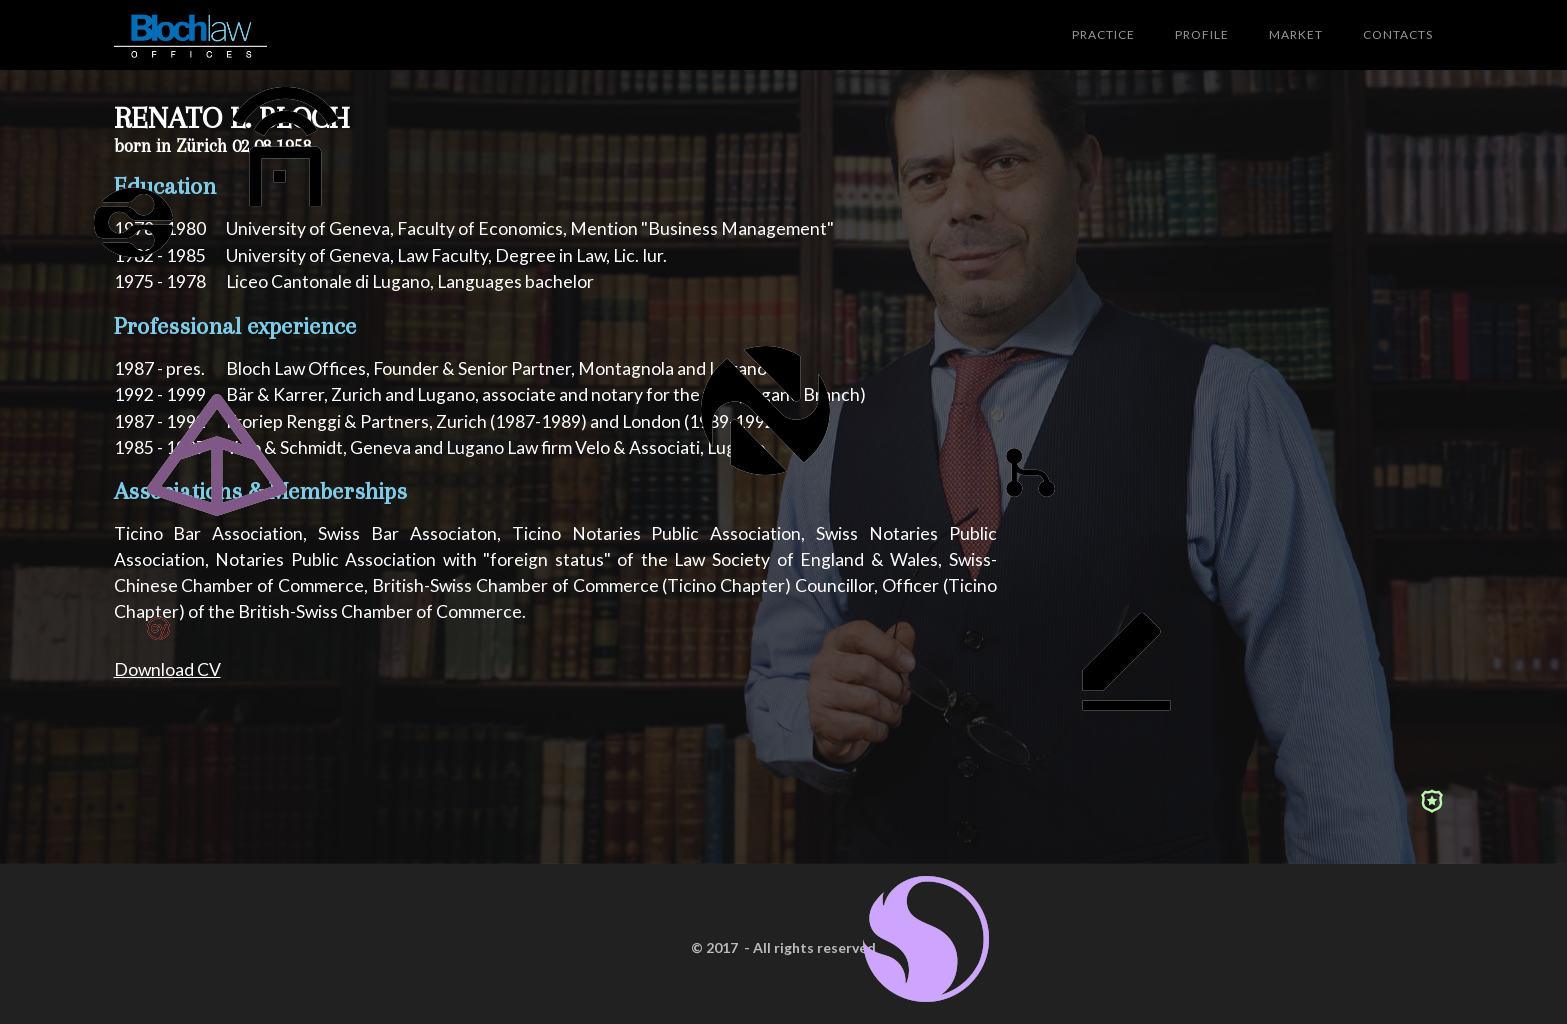 The image size is (1567, 1024). What do you see at coordinates (1126, 661) in the screenshot?
I see `edit content or settings` at bounding box center [1126, 661].